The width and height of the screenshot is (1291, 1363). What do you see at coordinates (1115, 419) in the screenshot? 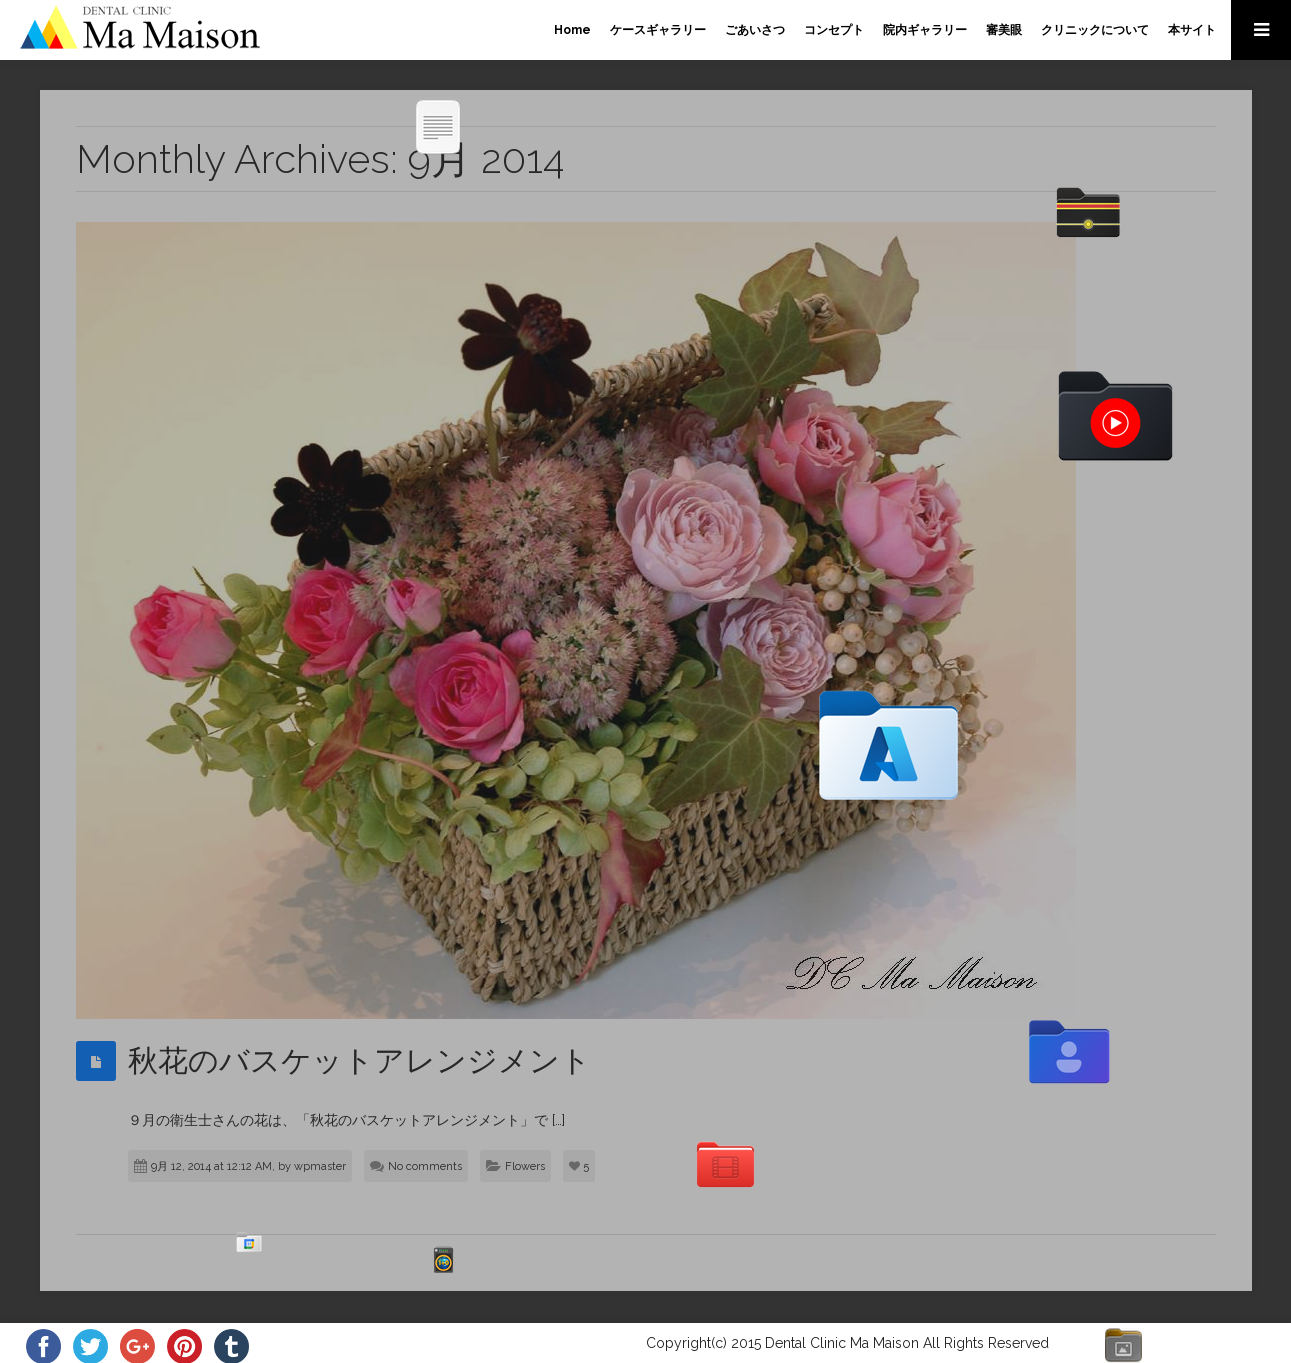
I see `open youtube music downloads folder` at bounding box center [1115, 419].